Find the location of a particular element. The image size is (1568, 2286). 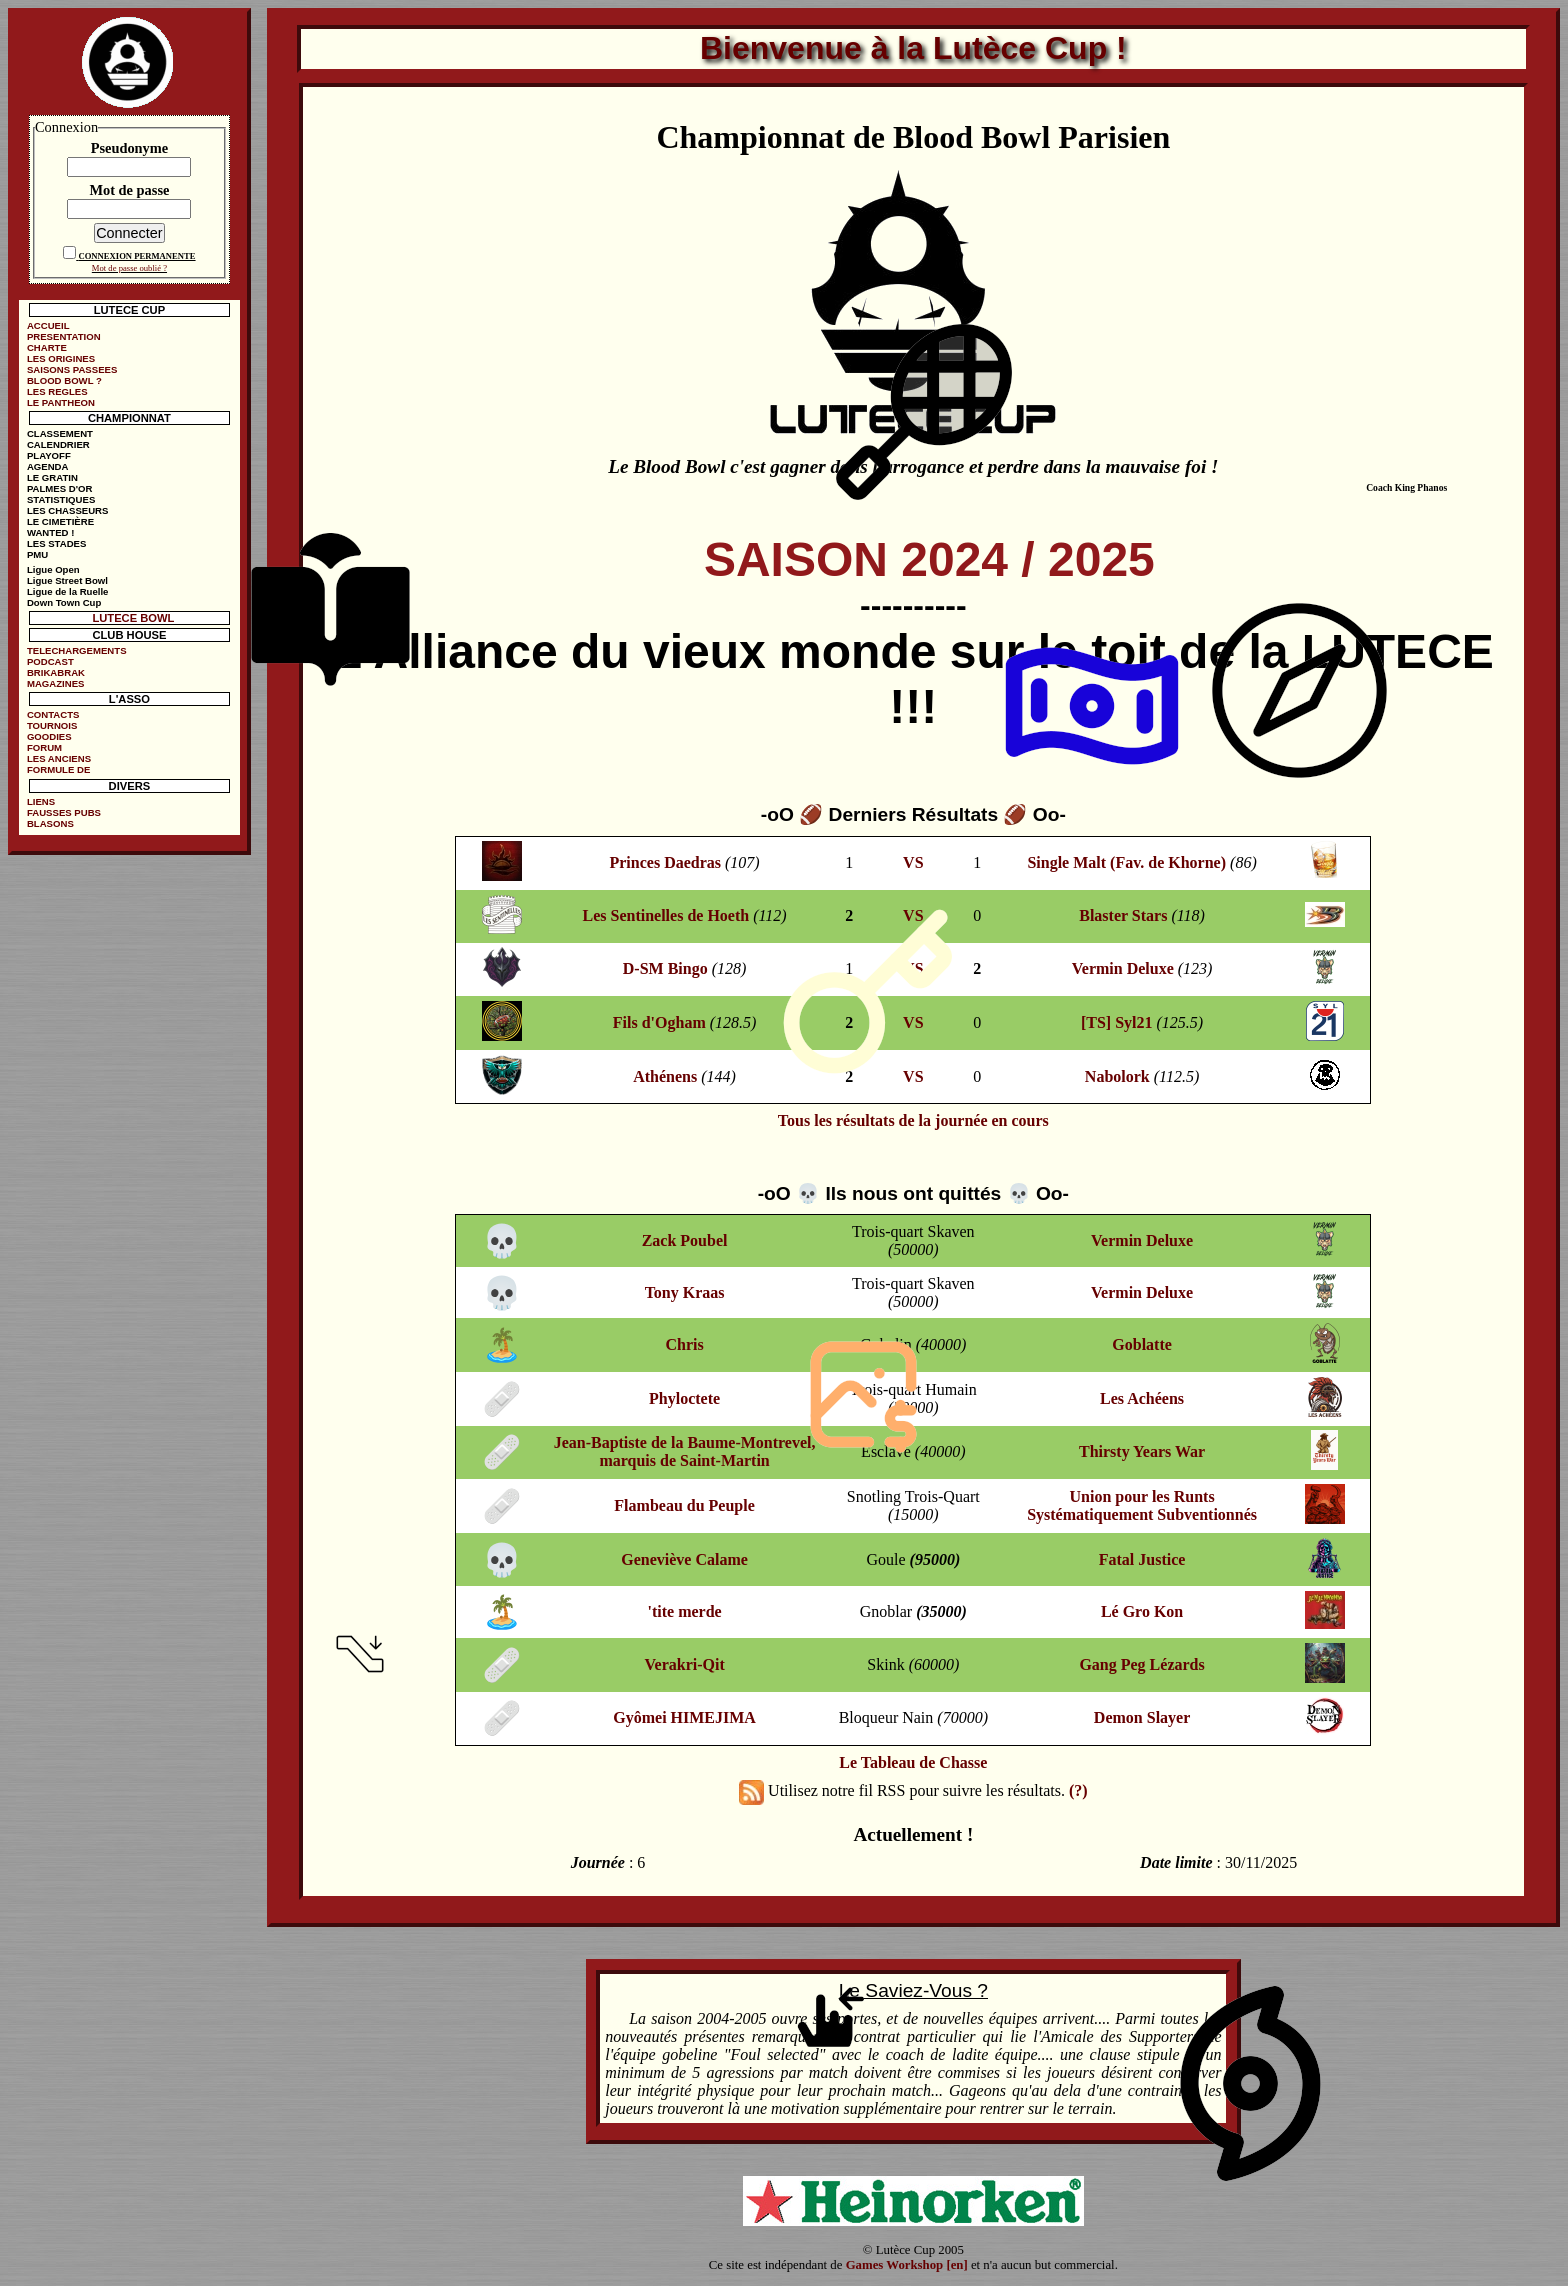

view paid or premium photos is located at coordinates (863, 1394).